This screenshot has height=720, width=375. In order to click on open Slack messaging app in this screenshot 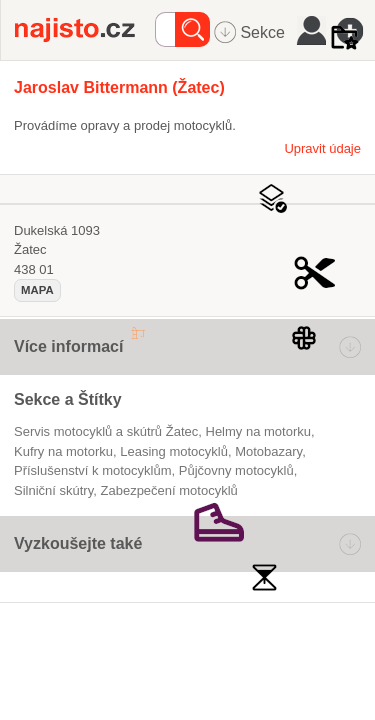, I will do `click(304, 338)`.